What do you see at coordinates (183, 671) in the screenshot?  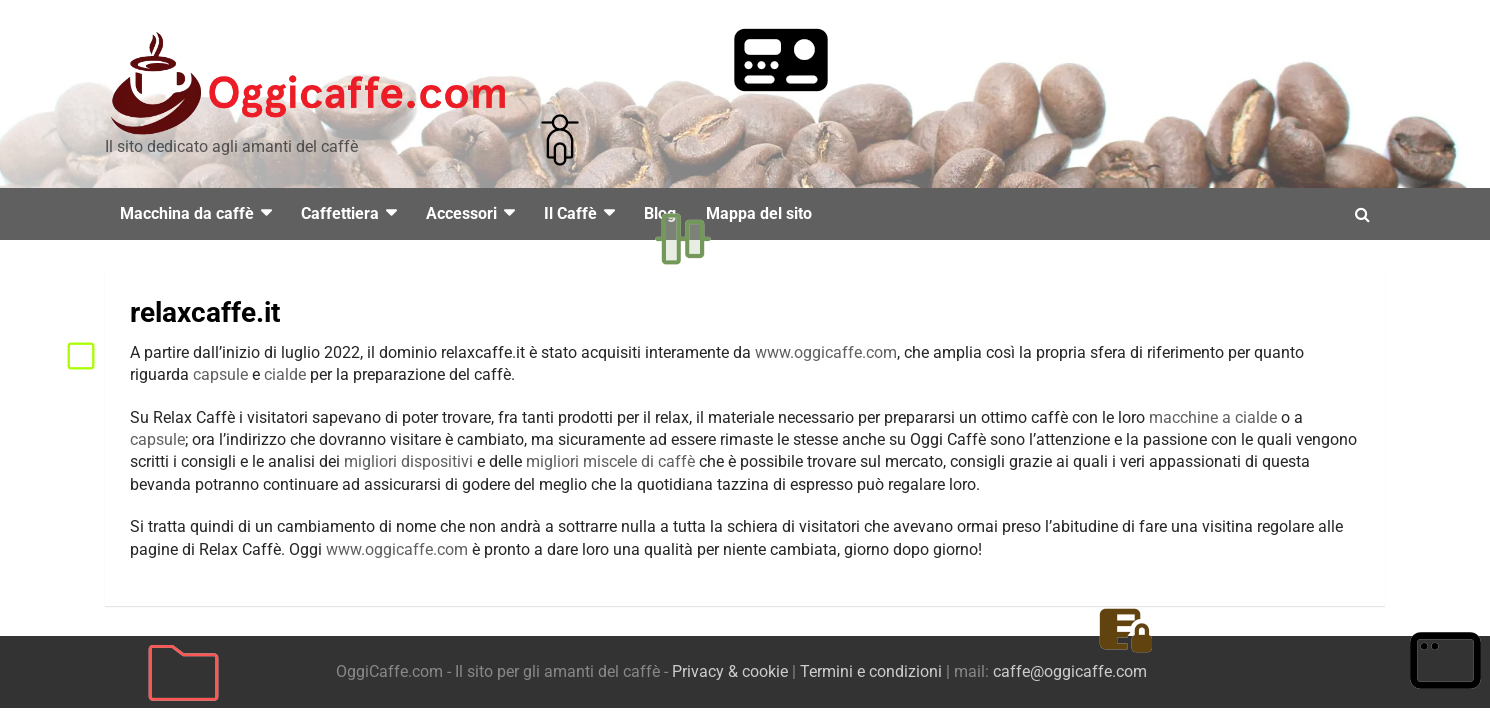 I see `open file folder` at bounding box center [183, 671].